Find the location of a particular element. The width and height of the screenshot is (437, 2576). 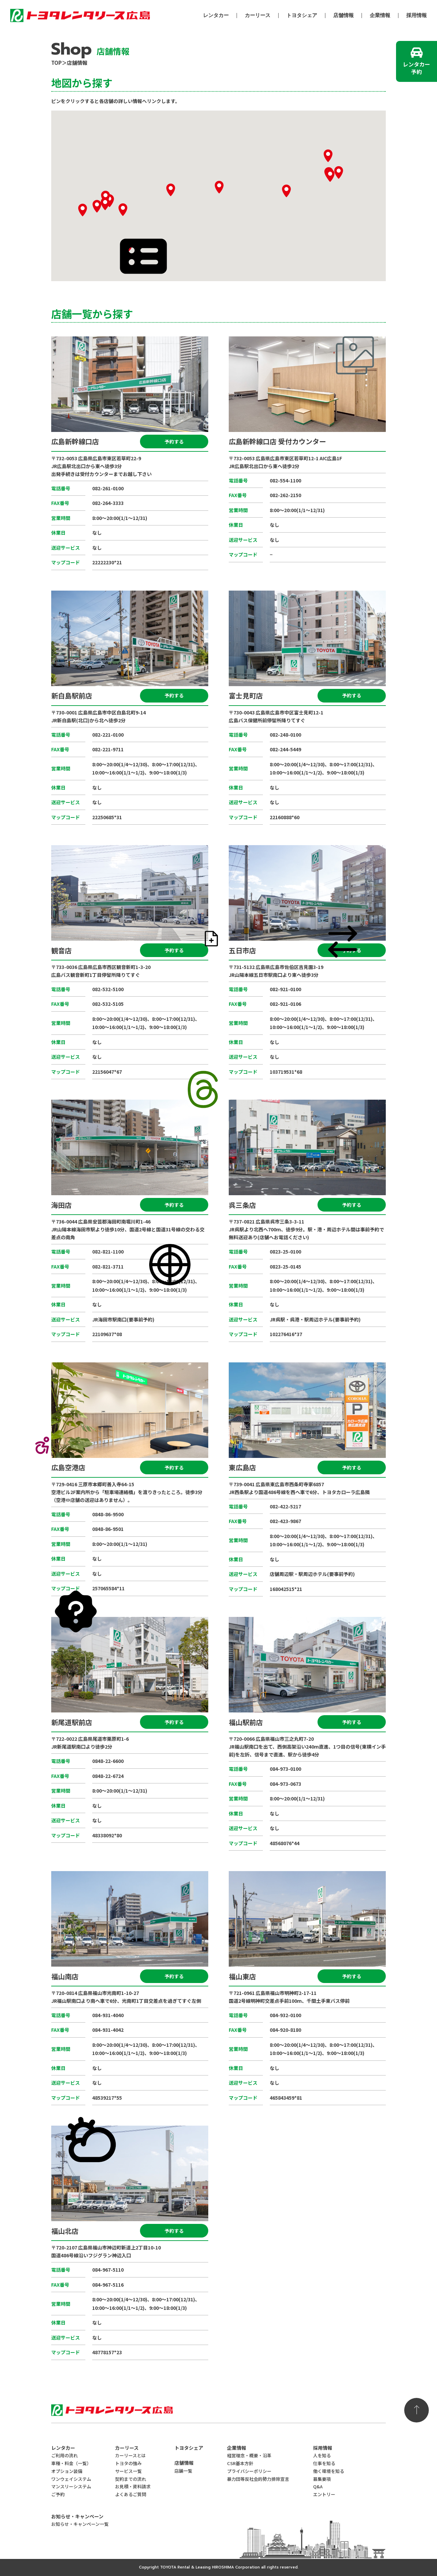

create a new file is located at coordinates (211, 939).